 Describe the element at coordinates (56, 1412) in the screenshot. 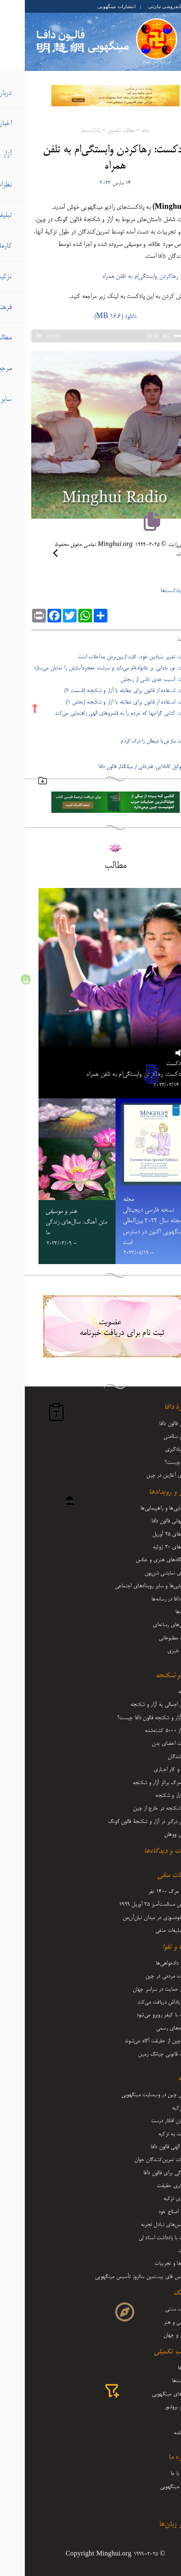

I see `paste as plain text` at that location.